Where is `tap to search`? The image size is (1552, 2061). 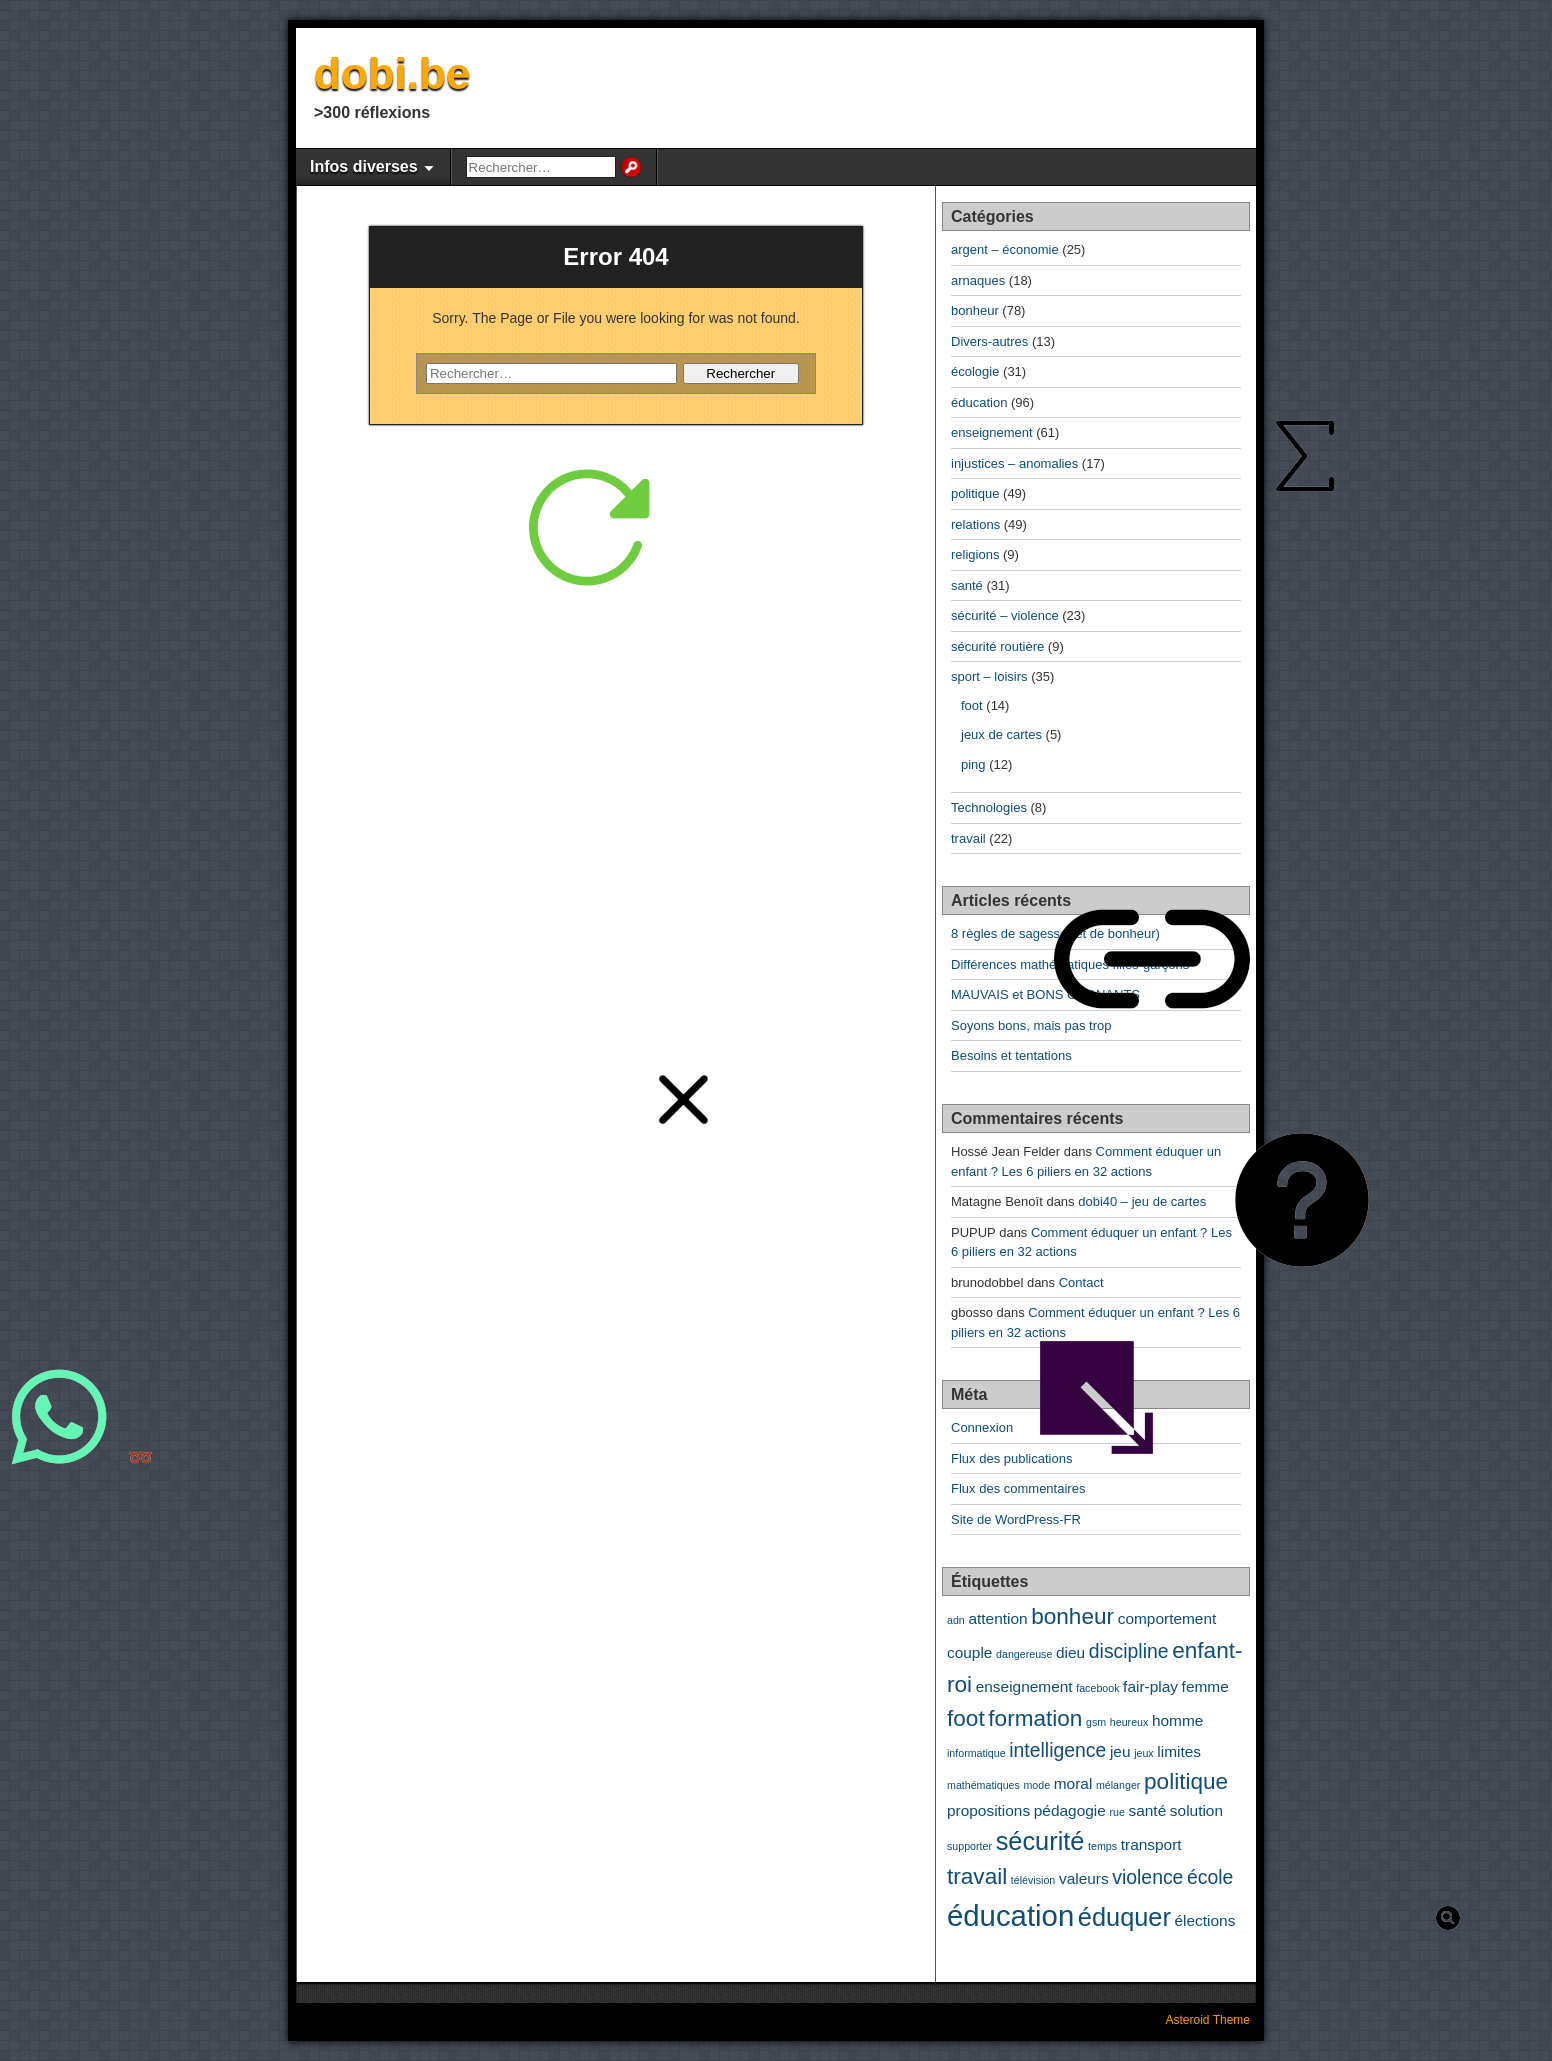
tap to search is located at coordinates (1448, 1918).